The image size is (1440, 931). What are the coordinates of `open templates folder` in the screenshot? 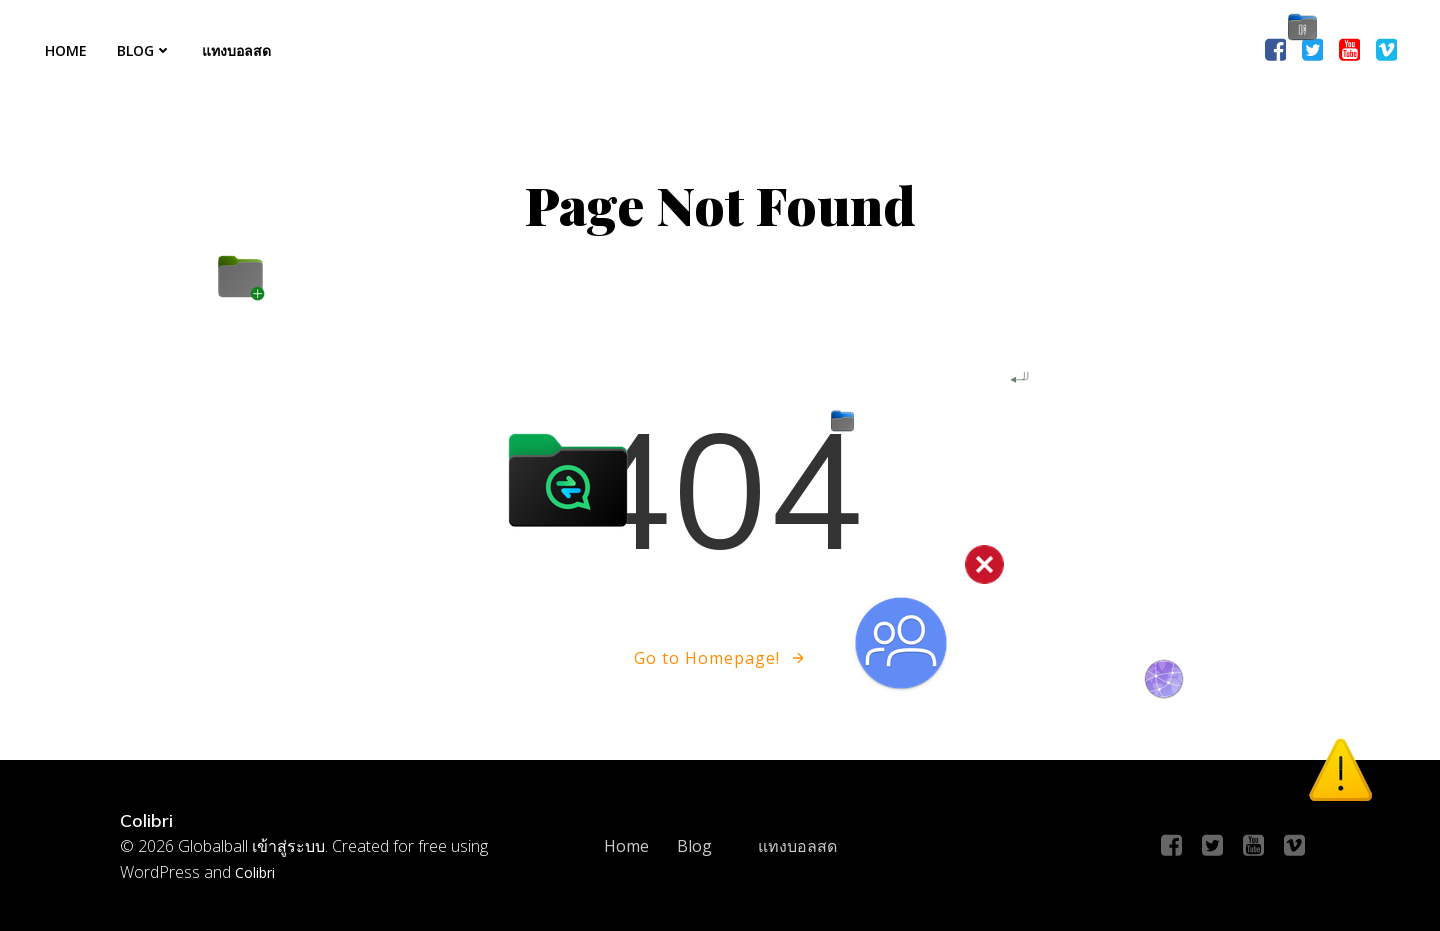 It's located at (1302, 26).